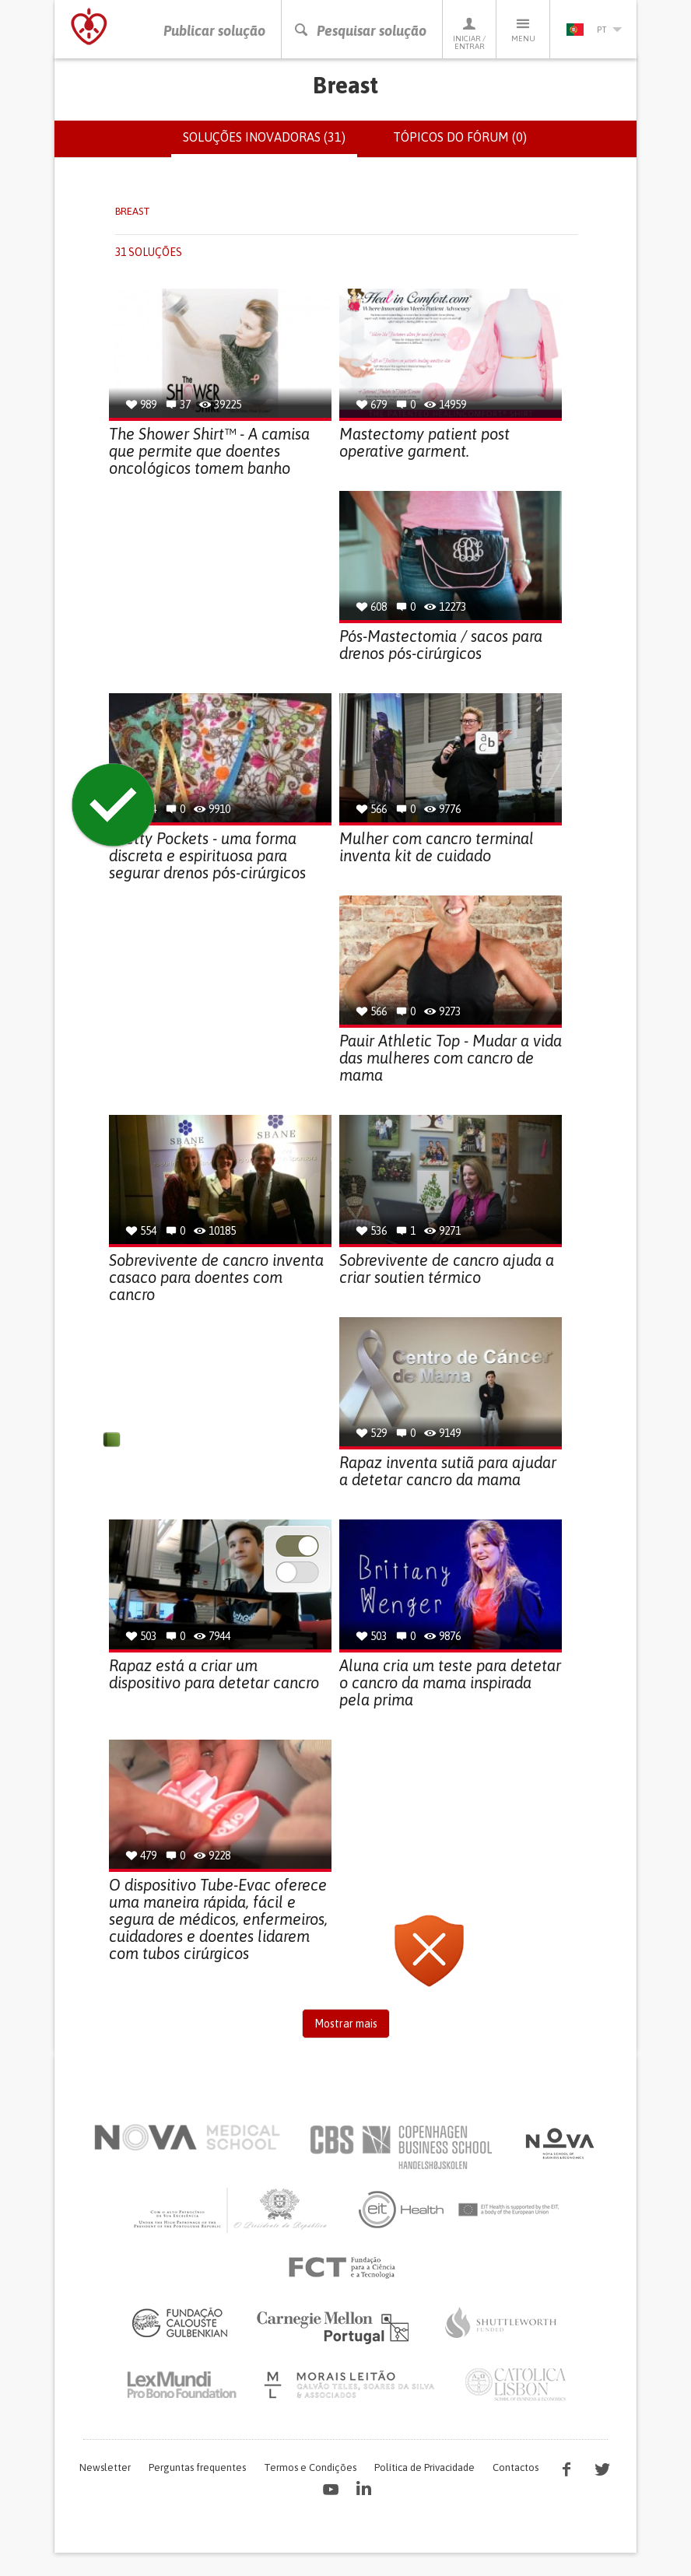  What do you see at coordinates (429, 1950) in the screenshot?
I see `indicates a security error or protection failure` at bounding box center [429, 1950].